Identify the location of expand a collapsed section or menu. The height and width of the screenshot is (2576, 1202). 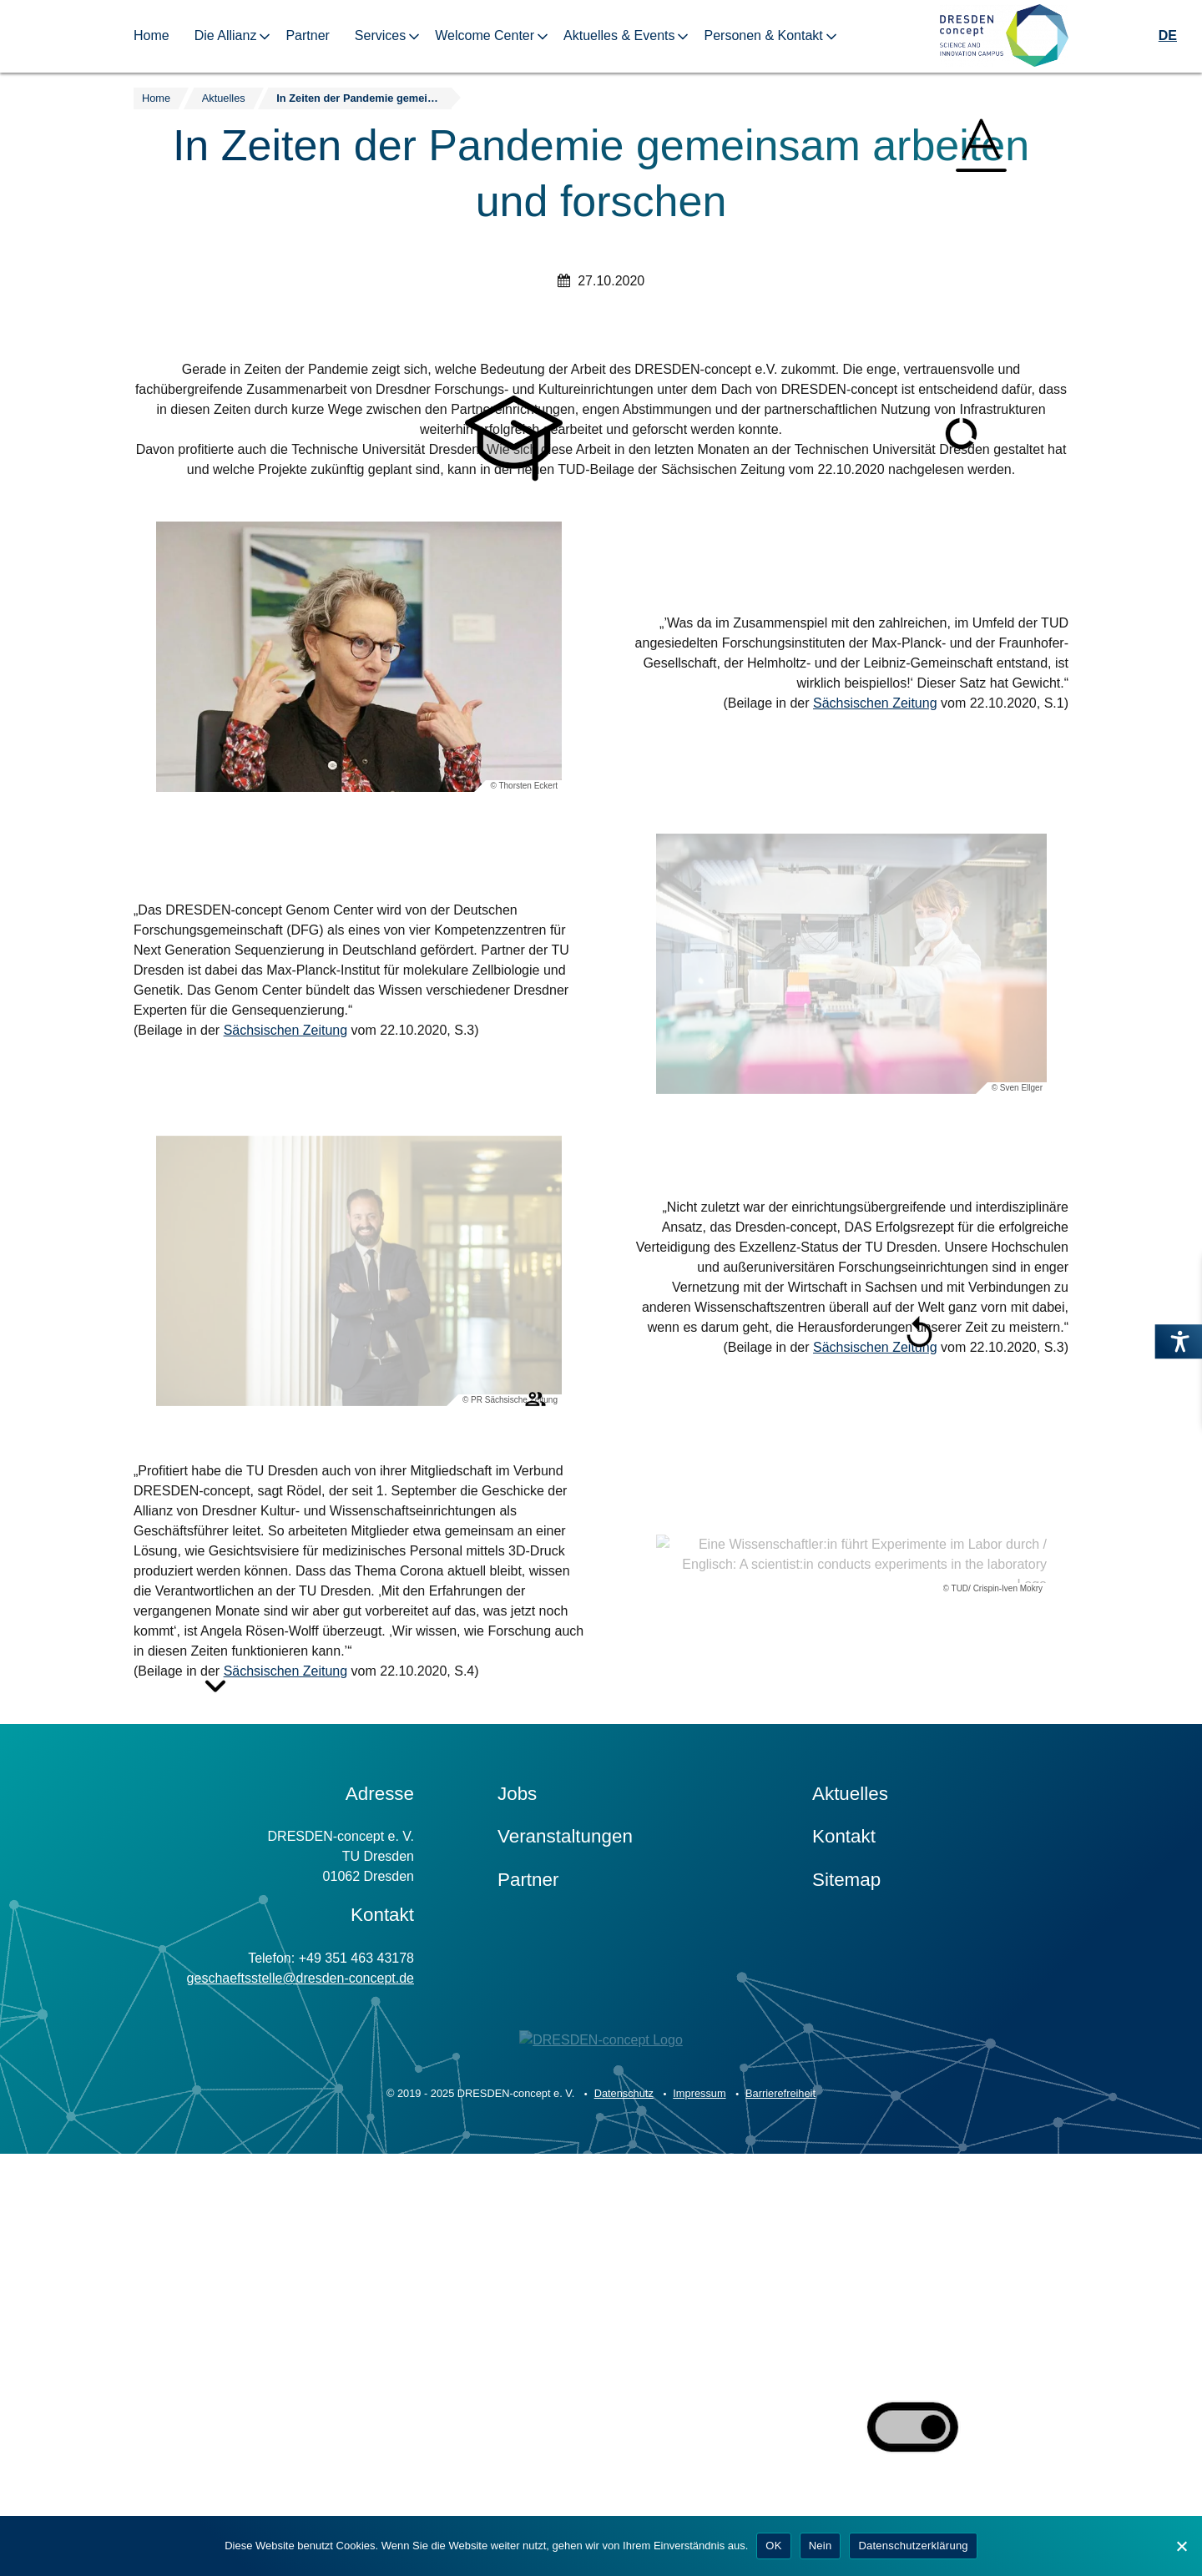
(215, 1686).